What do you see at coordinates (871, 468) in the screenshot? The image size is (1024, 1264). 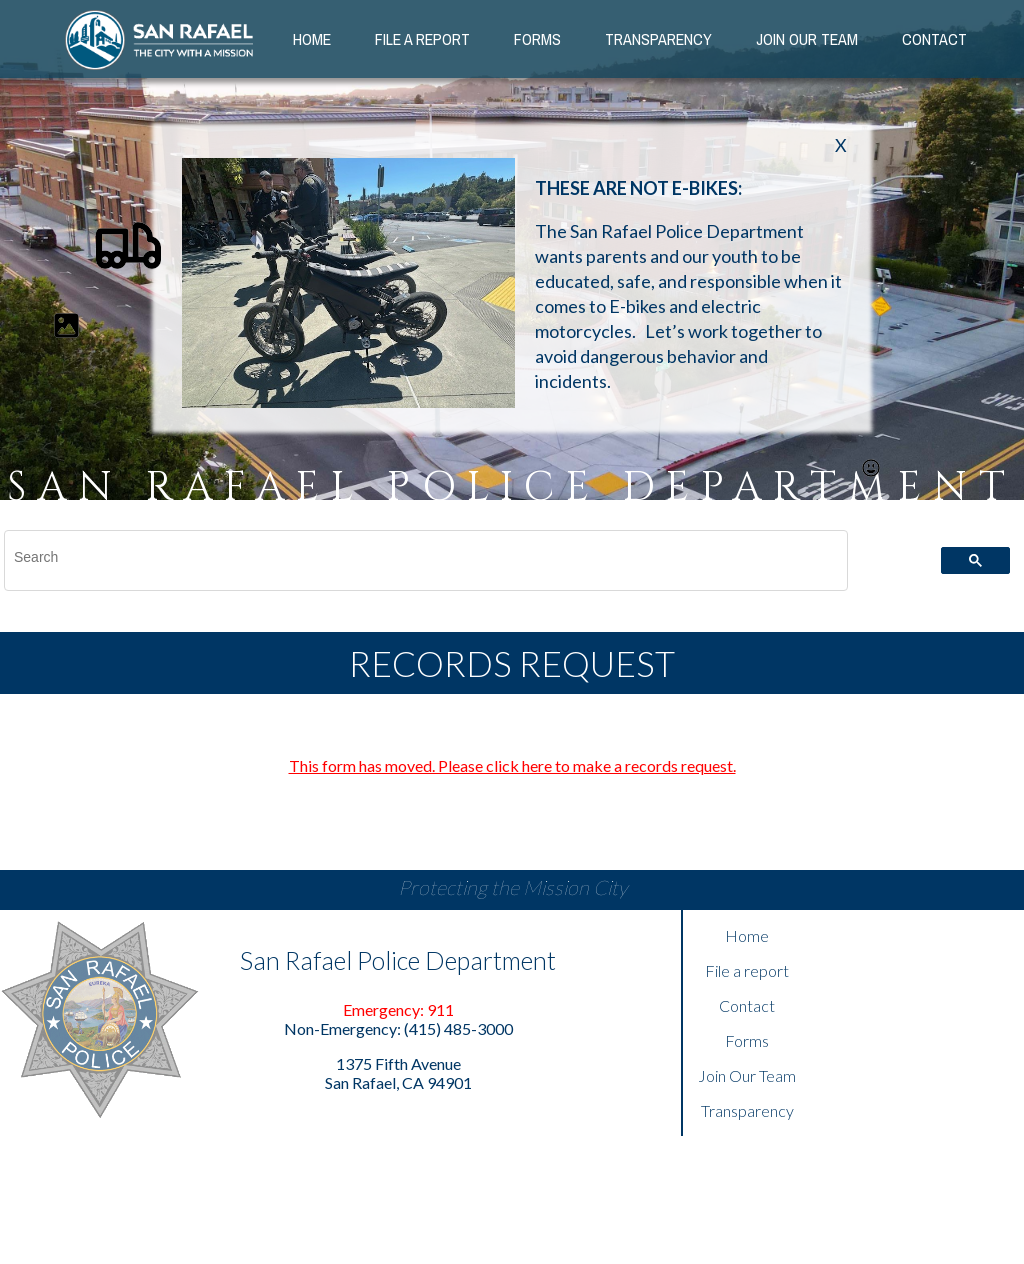 I see `insert a grinning emoji into your message` at bounding box center [871, 468].